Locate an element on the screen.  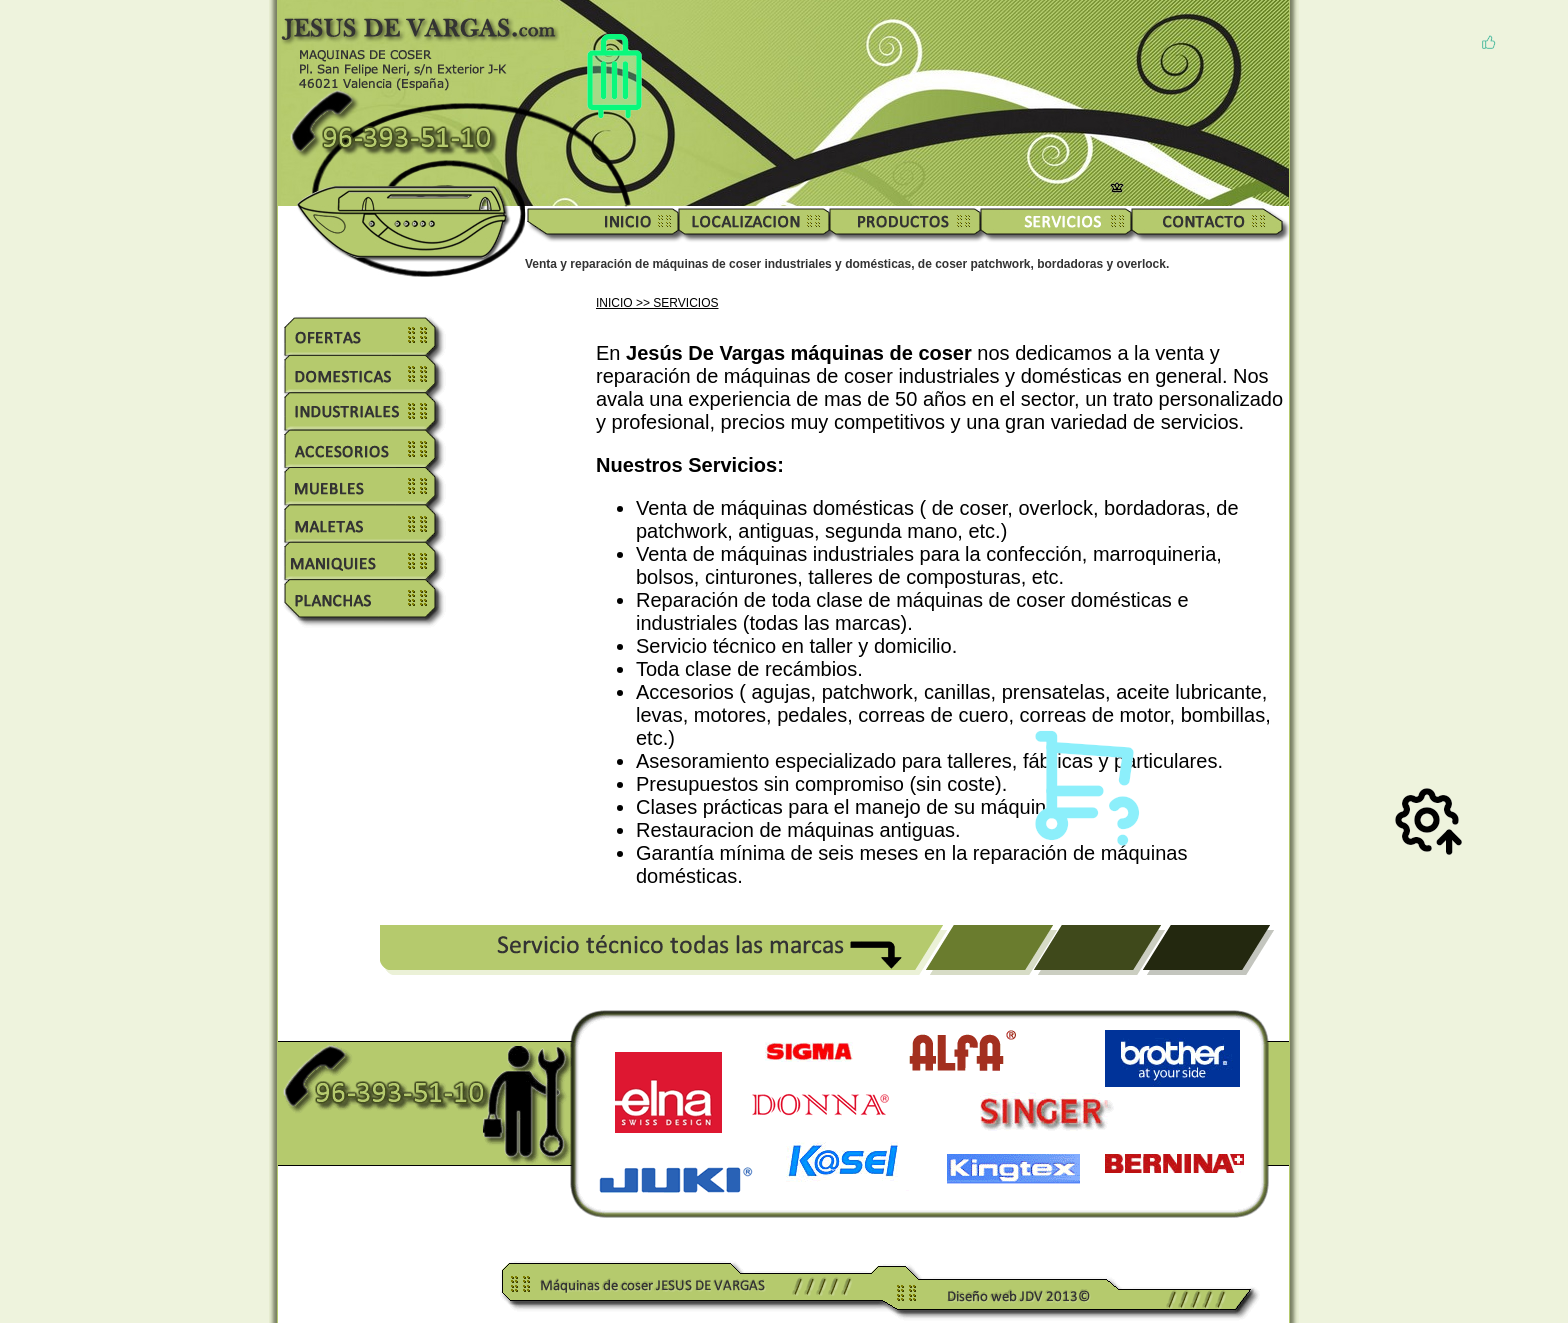
select joker or wild card in a card game is located at coordinates (1117, 187).